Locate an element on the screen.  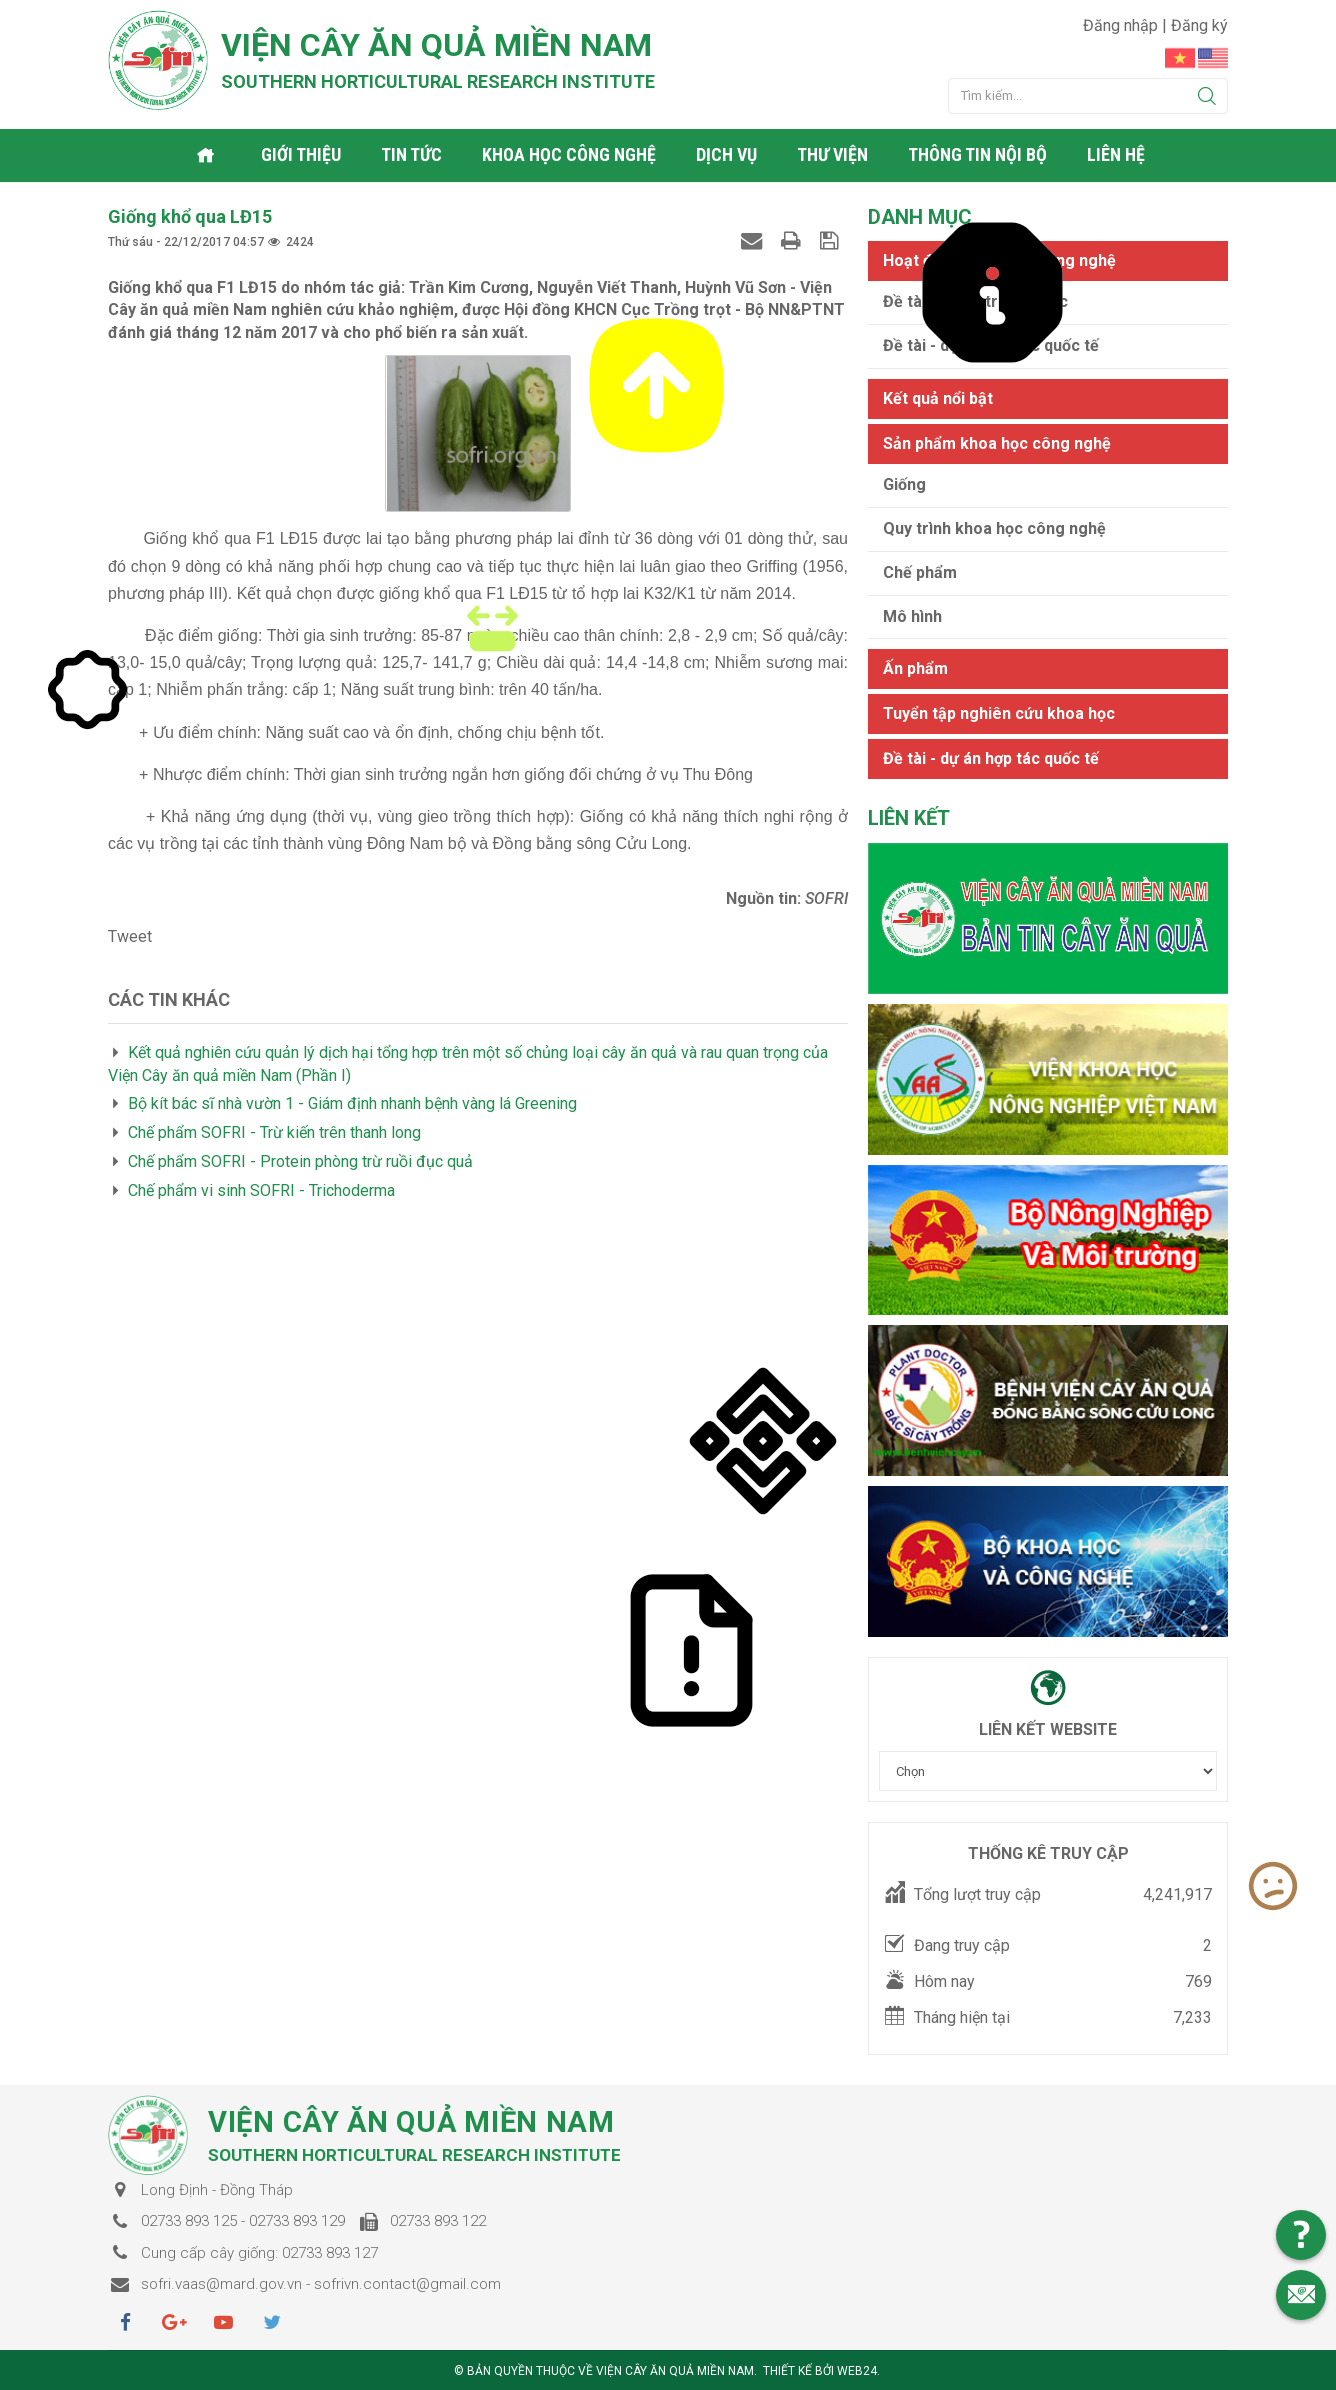
indicates a file with an error or warning is located at coordinates (691, 1650).